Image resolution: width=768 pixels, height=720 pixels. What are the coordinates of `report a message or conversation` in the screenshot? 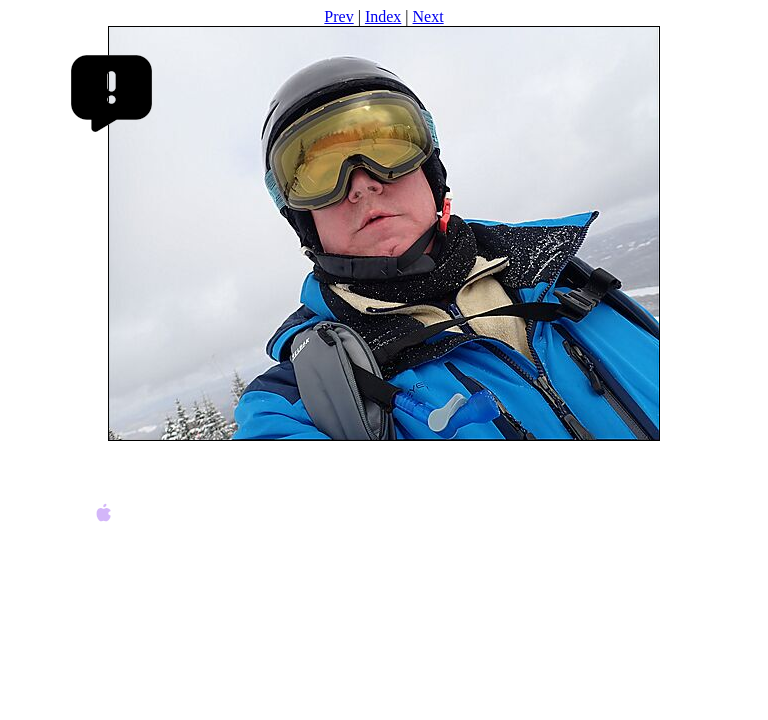 It's located at (111, 91).